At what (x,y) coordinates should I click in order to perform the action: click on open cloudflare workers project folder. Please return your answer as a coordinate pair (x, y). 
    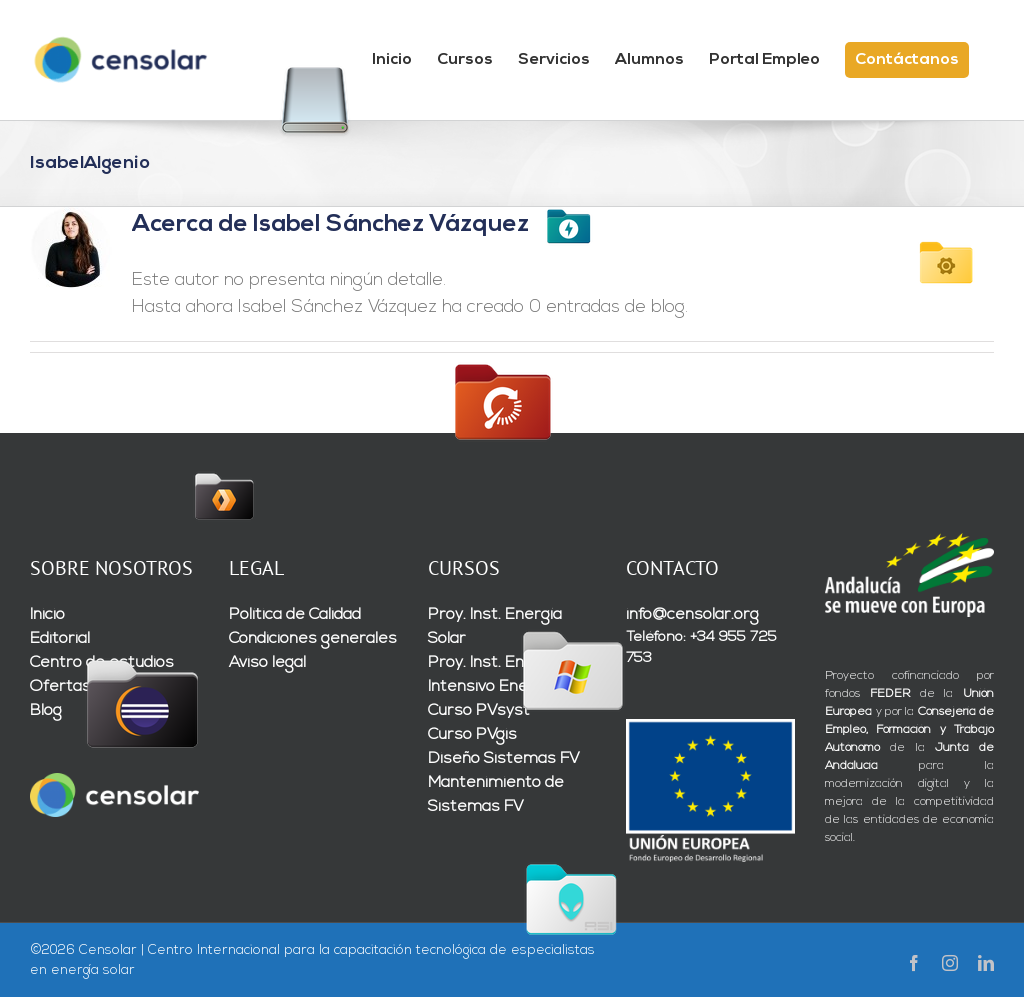
    Looking at the image, I should click on (224, 498).